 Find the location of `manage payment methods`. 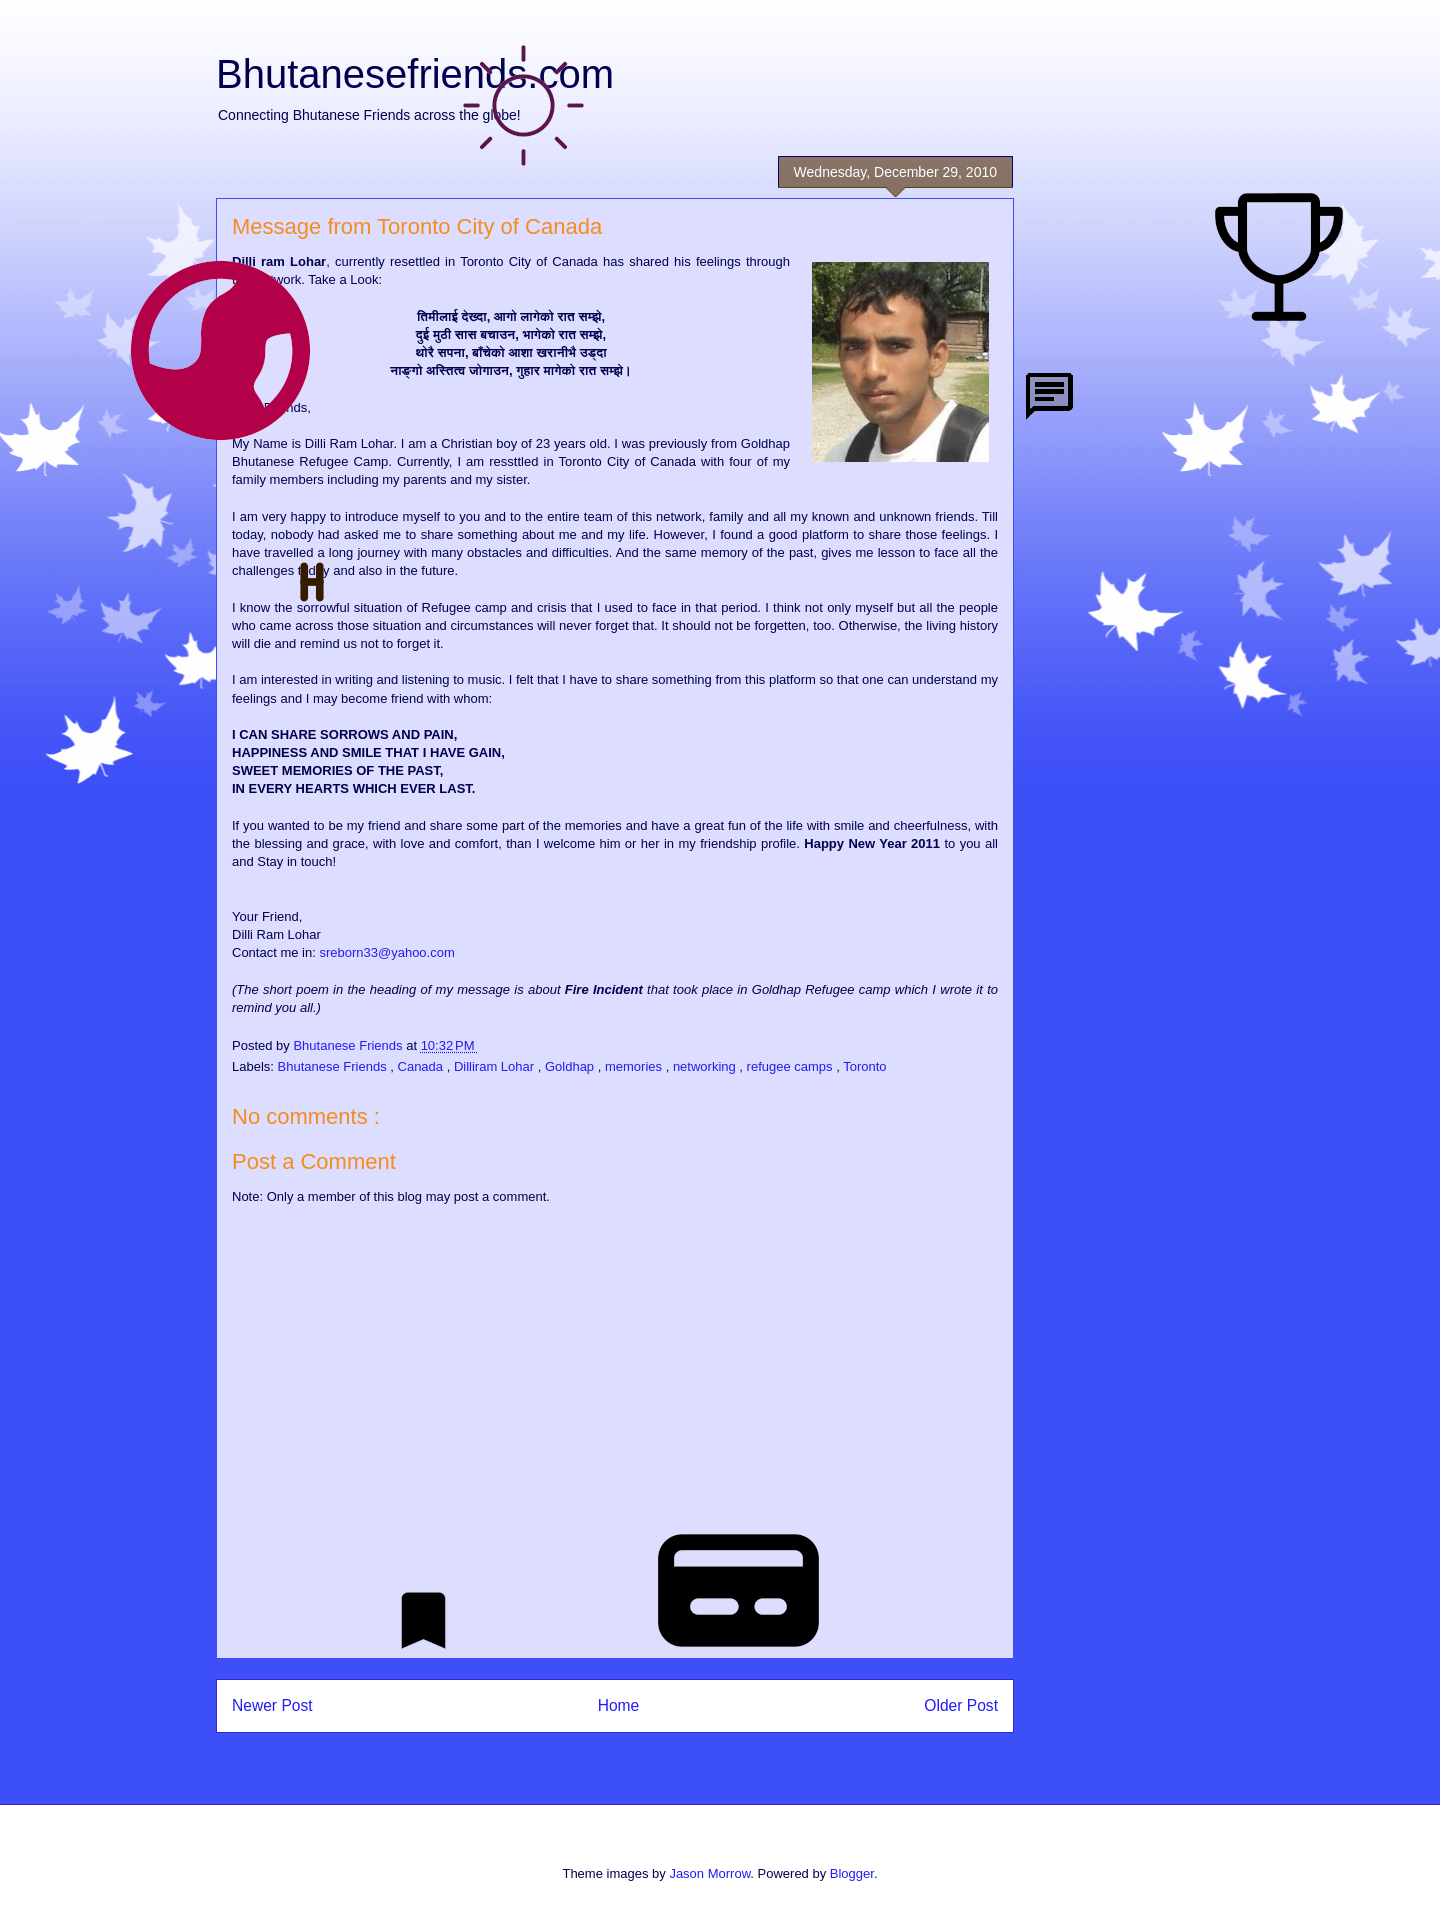

manage payment methods is located at coordinates (738, 1590).